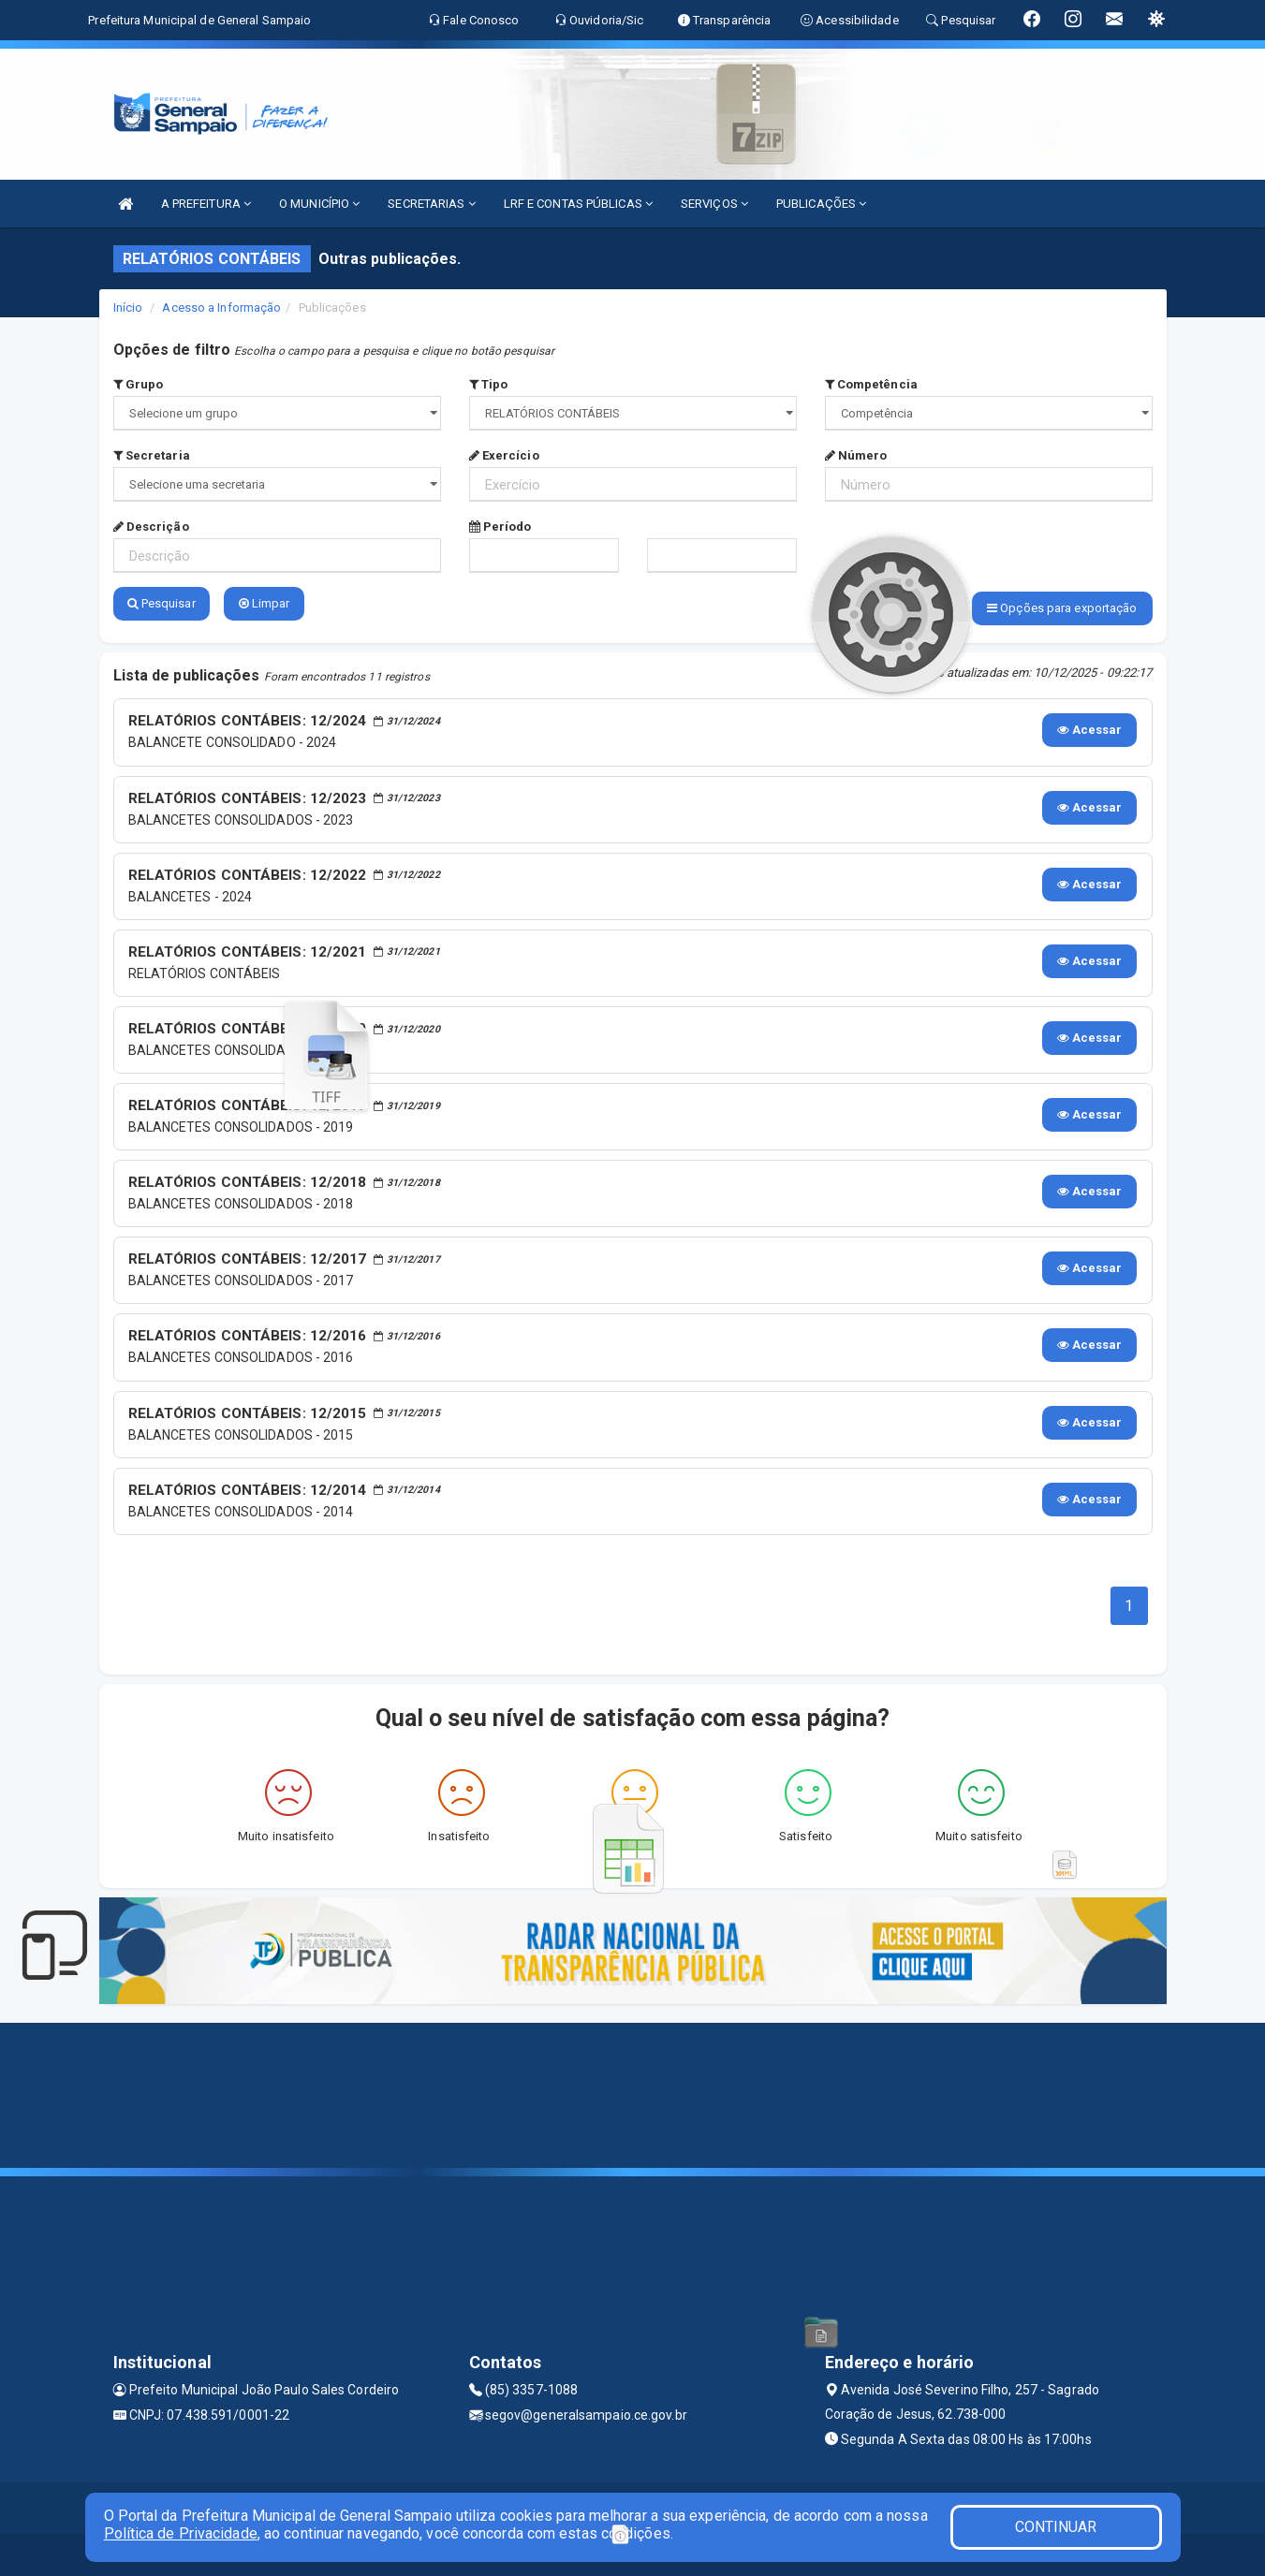  Describe the element at coordinates (54, 1942) in the screenshot. I see `link or sync devices together` at that location.